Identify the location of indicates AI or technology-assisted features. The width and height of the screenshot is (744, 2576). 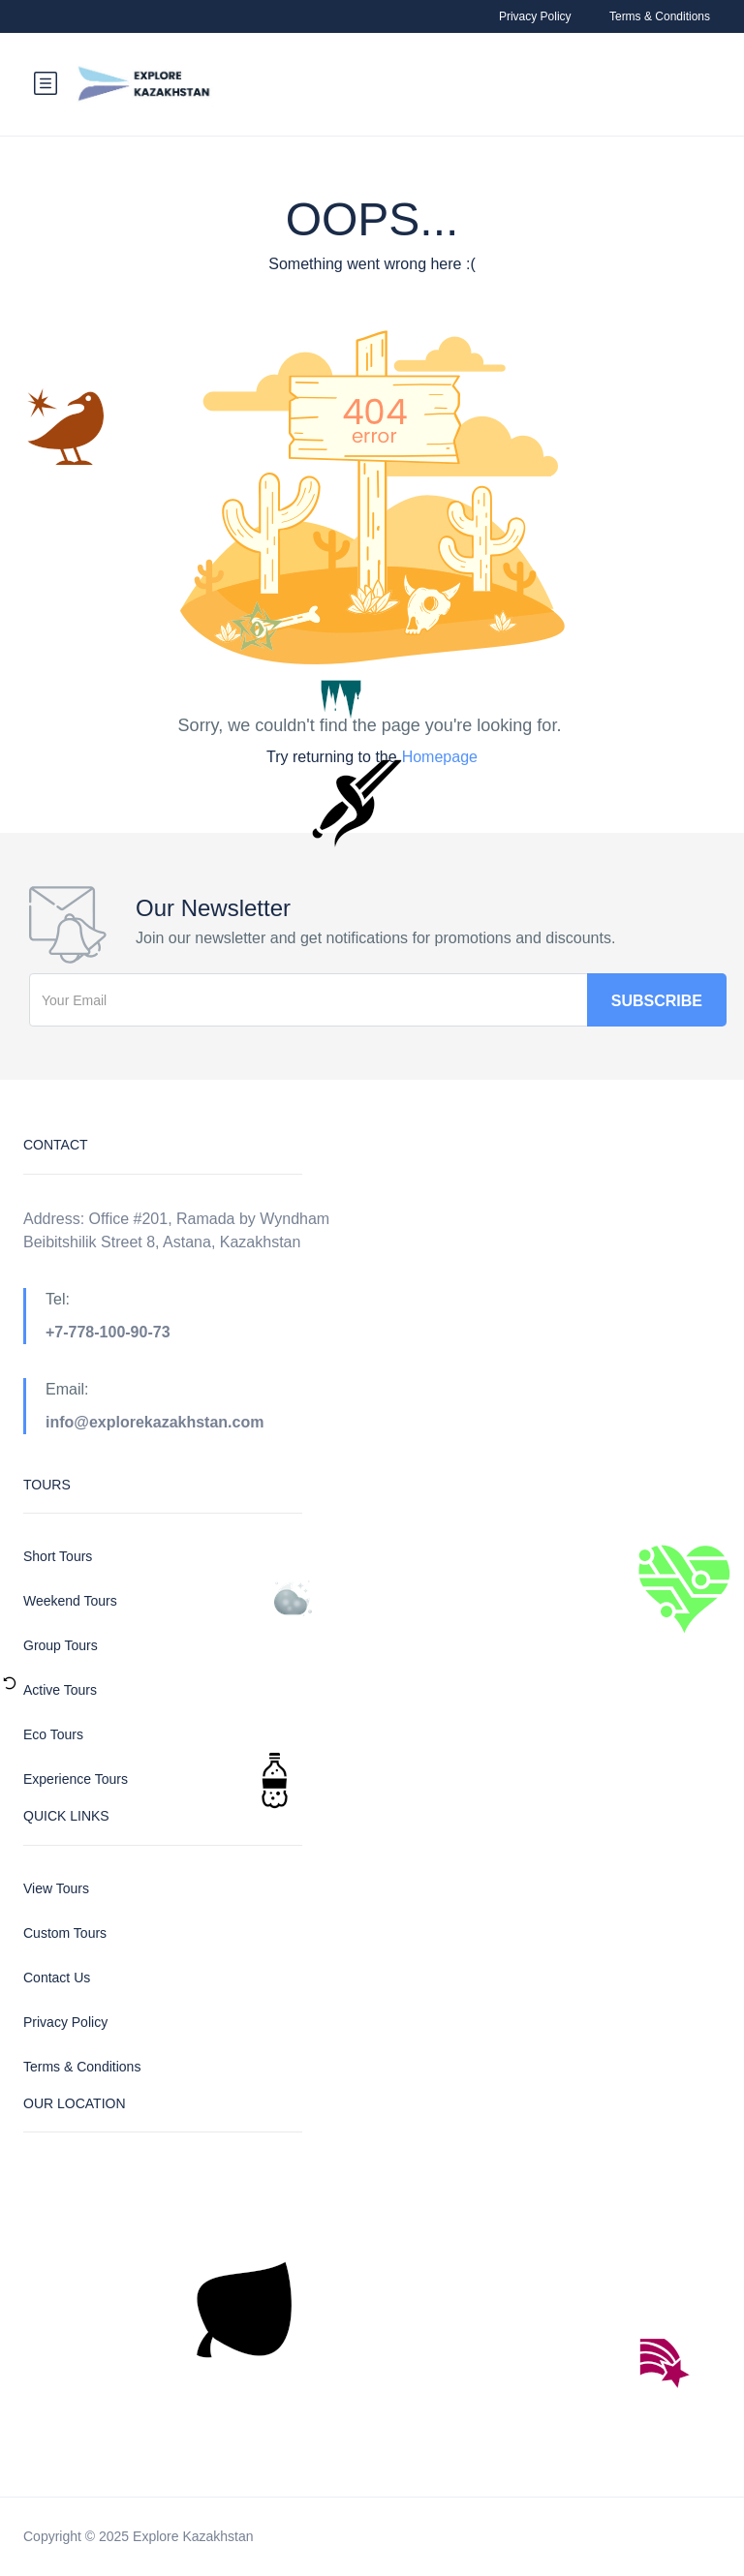
(684, 1589).